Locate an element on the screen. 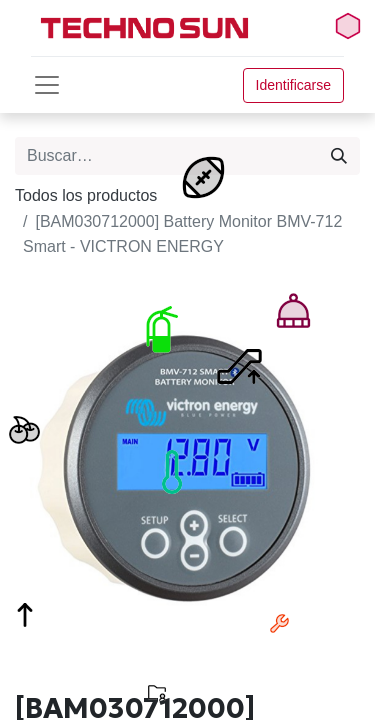 Image resolution: width=375 pixels, height=720 pixels. move item up in a list is located at coordinates (25, 615).